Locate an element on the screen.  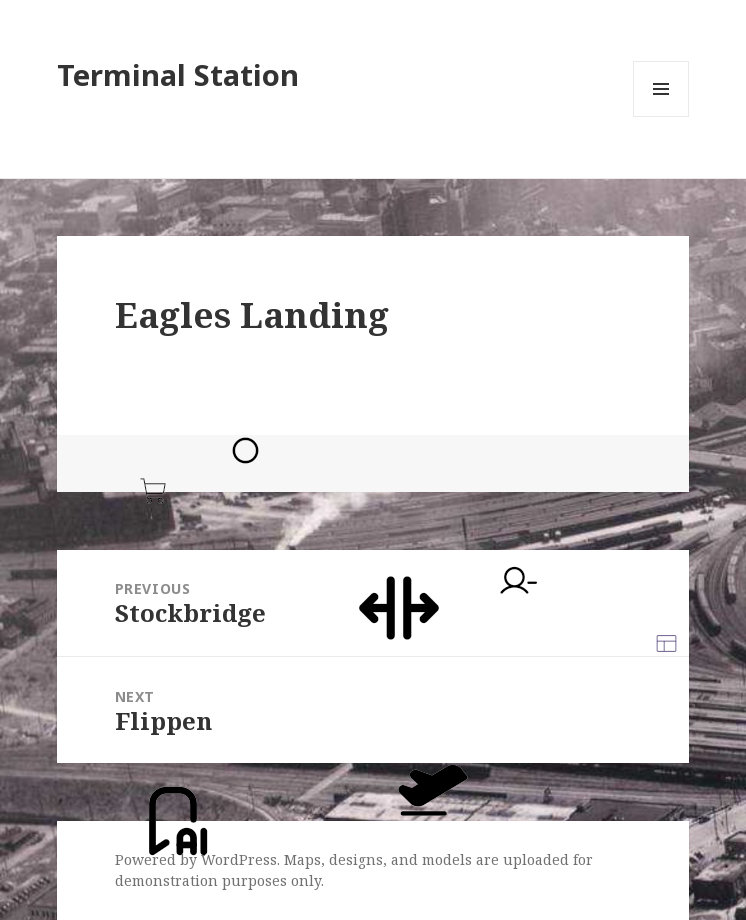
unselected radio button option is located at coordinates (245, 450).